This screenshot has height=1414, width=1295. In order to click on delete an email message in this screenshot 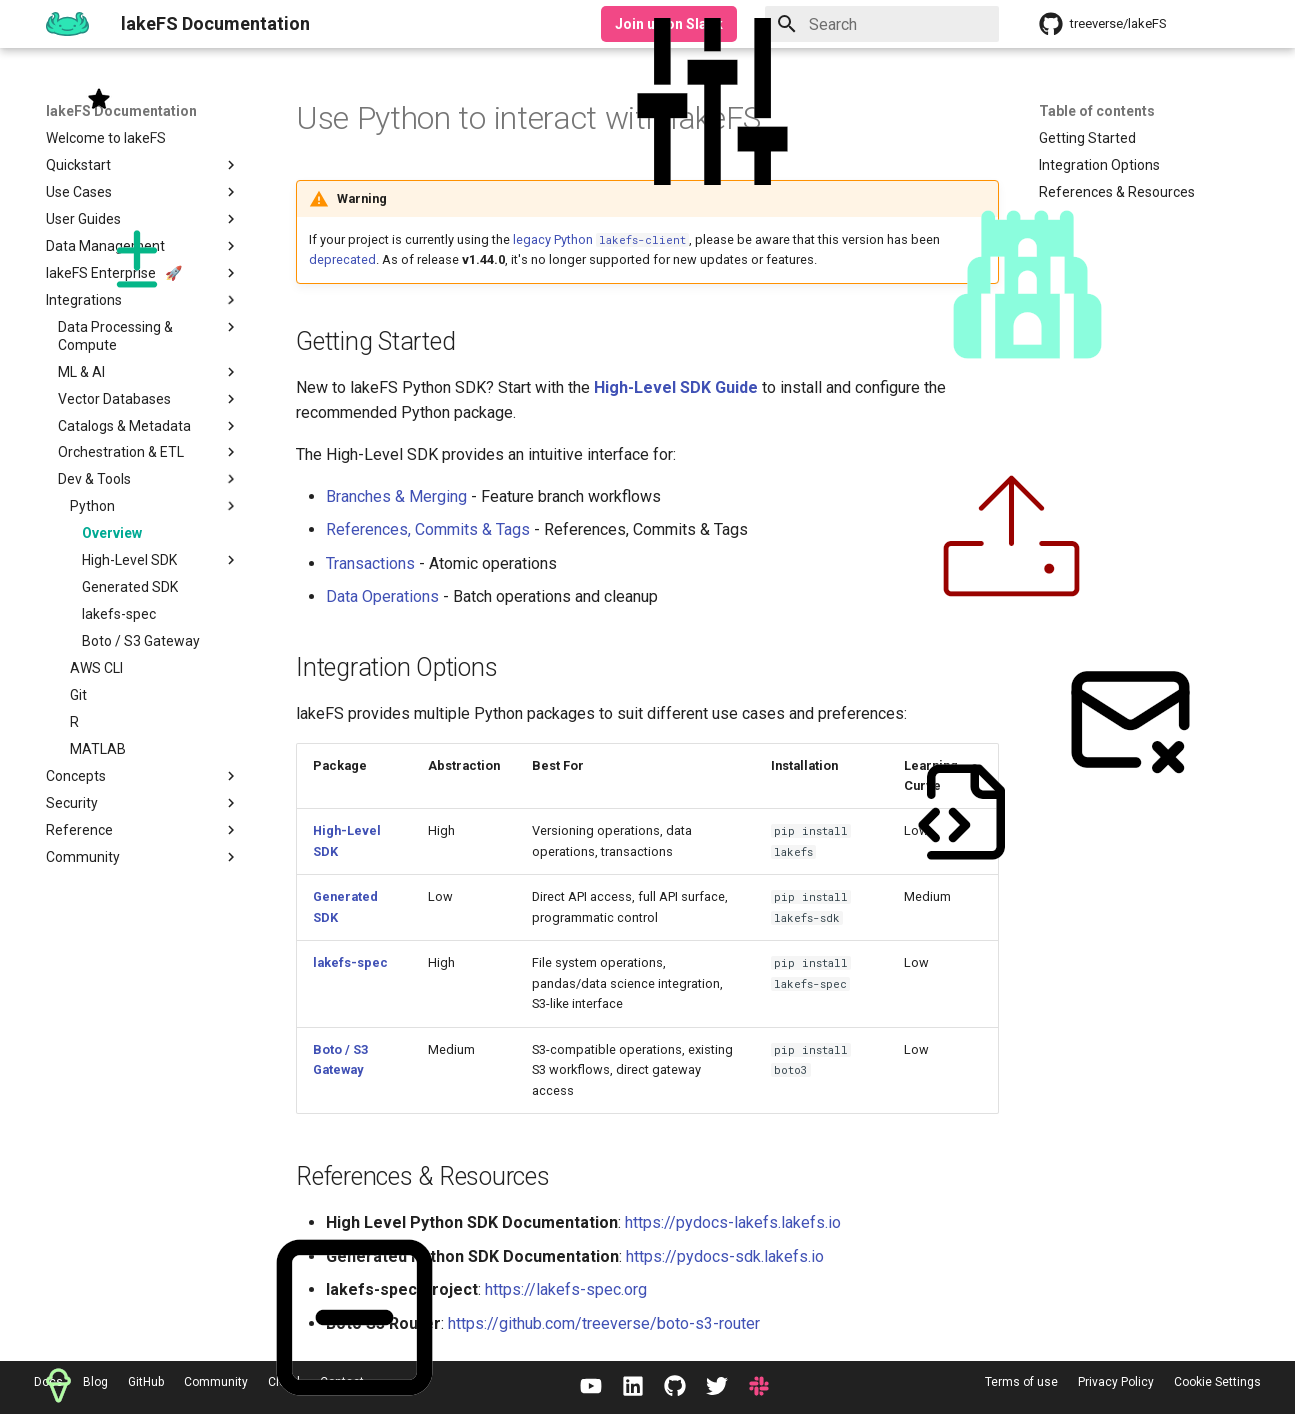, I will do `click(1130, 719)`.